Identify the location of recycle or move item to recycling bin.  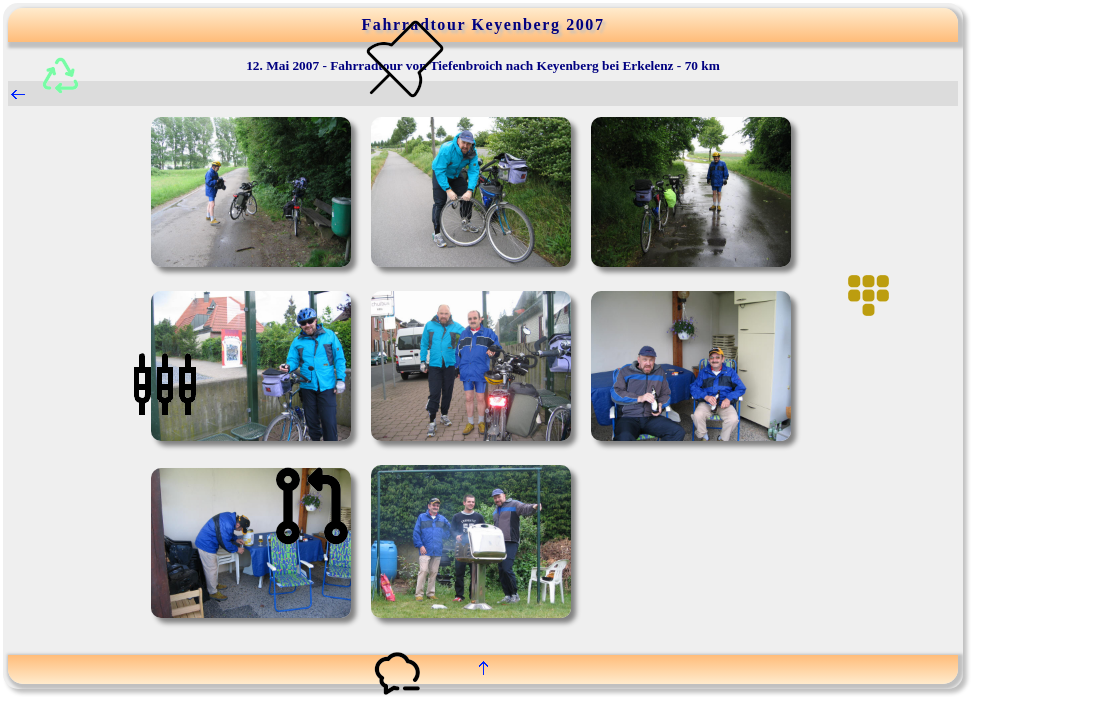
(60, 75).